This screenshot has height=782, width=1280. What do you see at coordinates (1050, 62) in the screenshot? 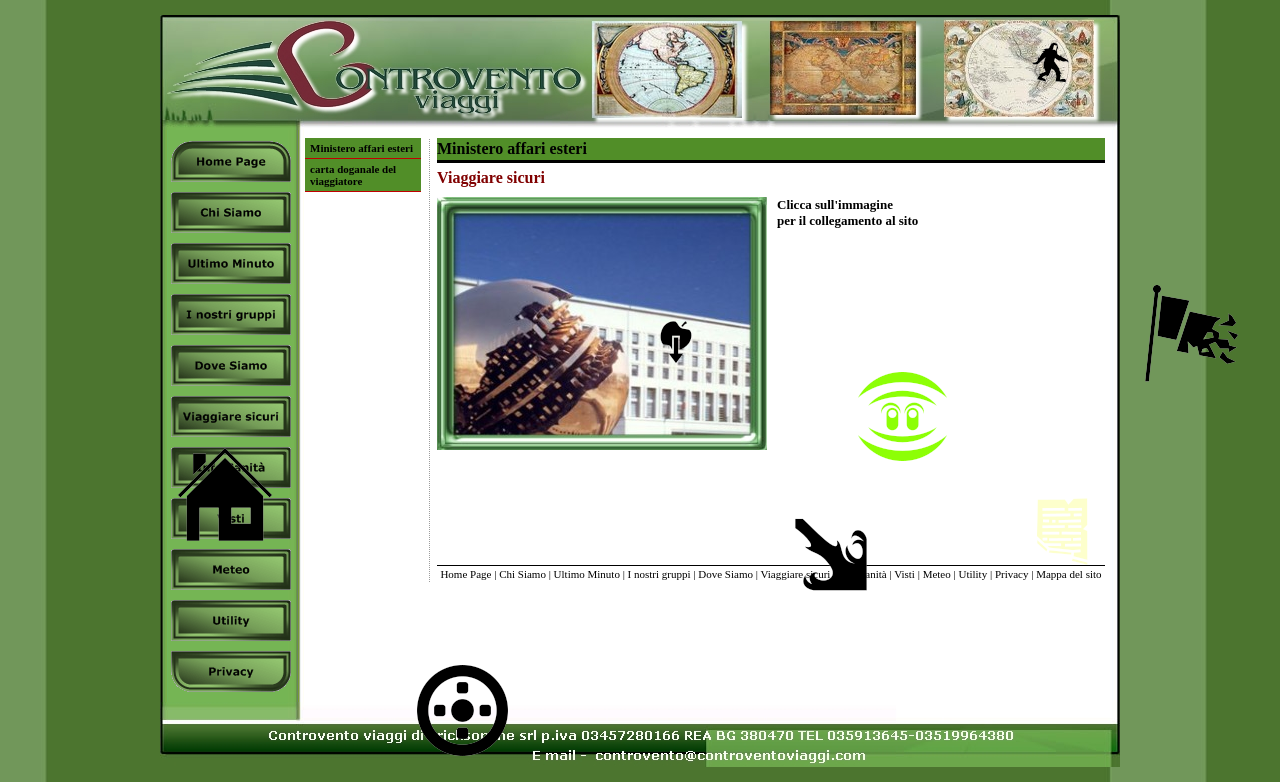
I see `sasquatch or bigfoot character selection` at bounding box center [1050, 62].